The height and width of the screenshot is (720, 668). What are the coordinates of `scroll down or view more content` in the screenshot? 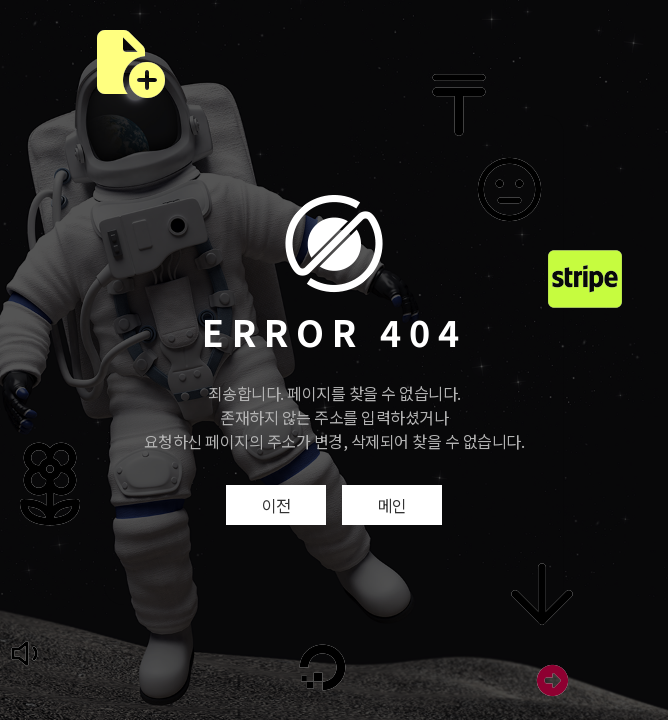 It's located at (542, 594).